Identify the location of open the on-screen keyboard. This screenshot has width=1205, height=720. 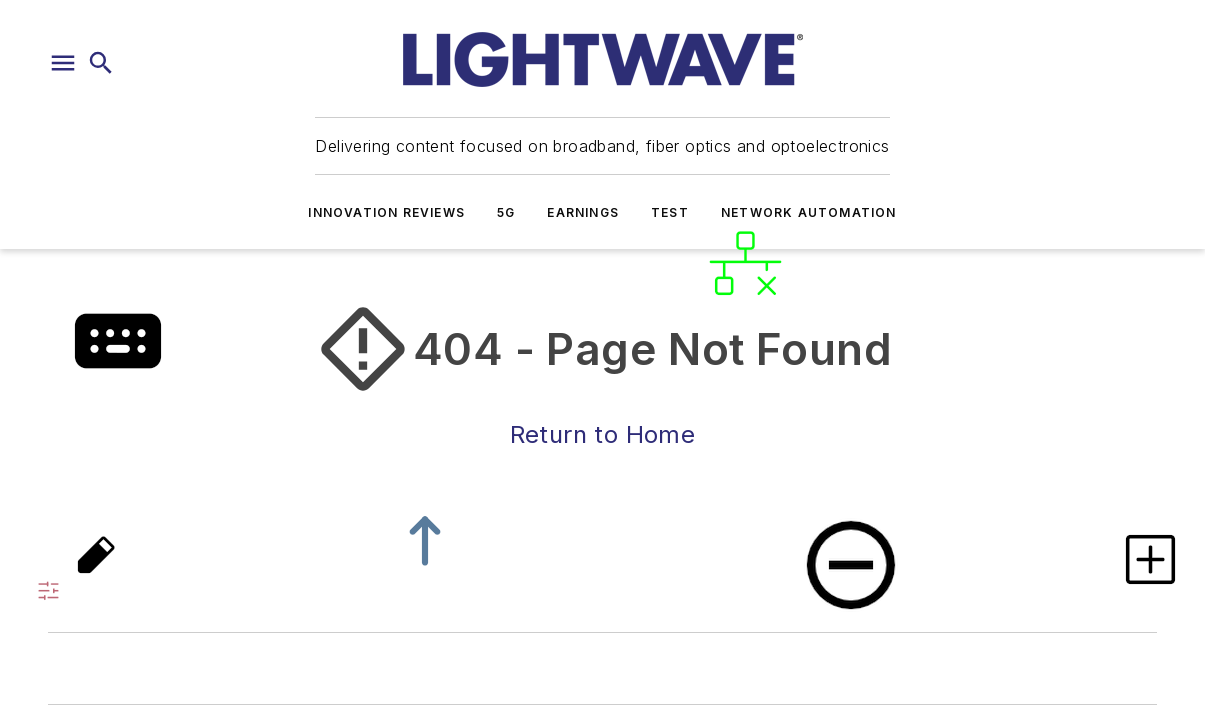
(118, 341).